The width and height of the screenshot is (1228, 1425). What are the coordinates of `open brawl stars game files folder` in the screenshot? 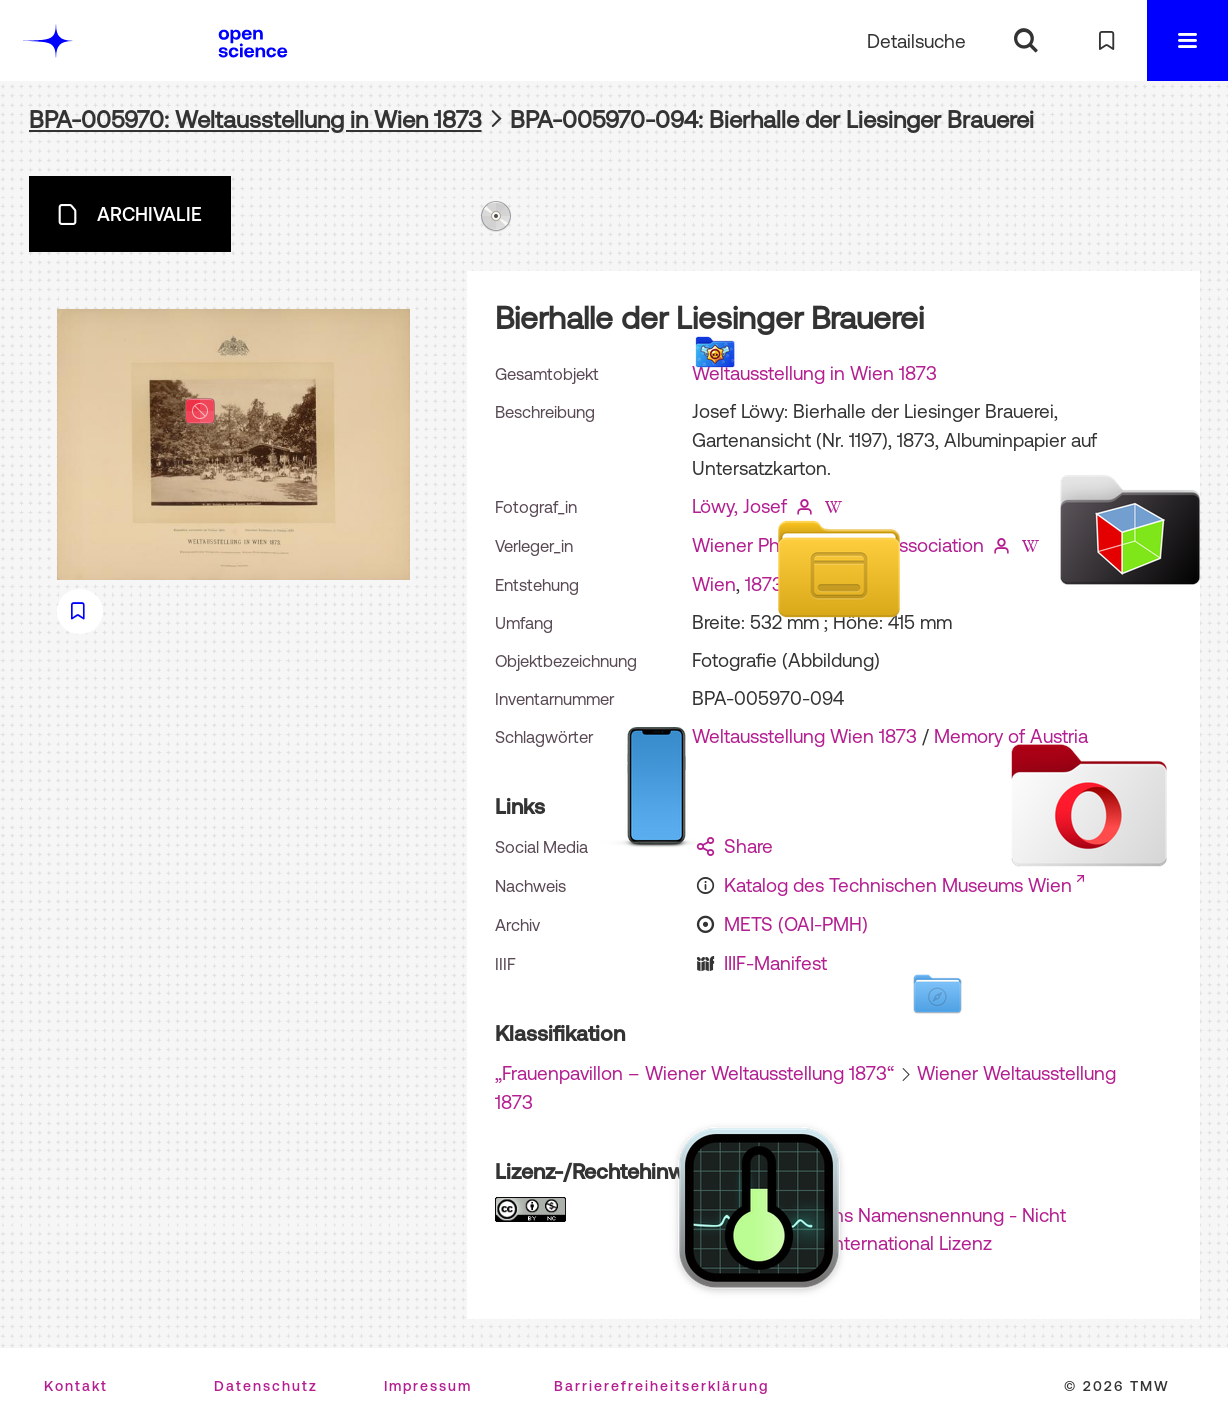 It's located at (715, 353).